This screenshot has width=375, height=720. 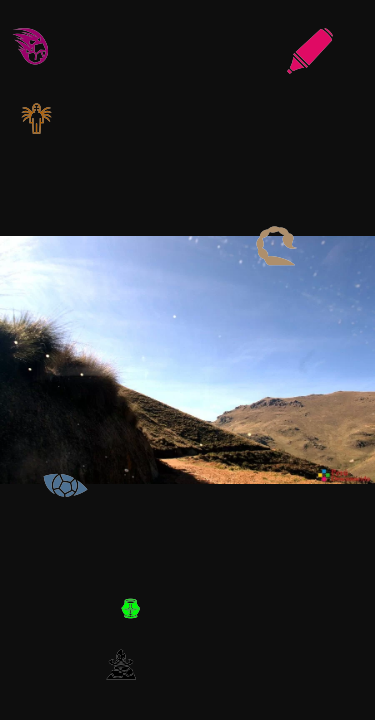 I want to click on equip leather armor to your character, so click(x=130, y=608).